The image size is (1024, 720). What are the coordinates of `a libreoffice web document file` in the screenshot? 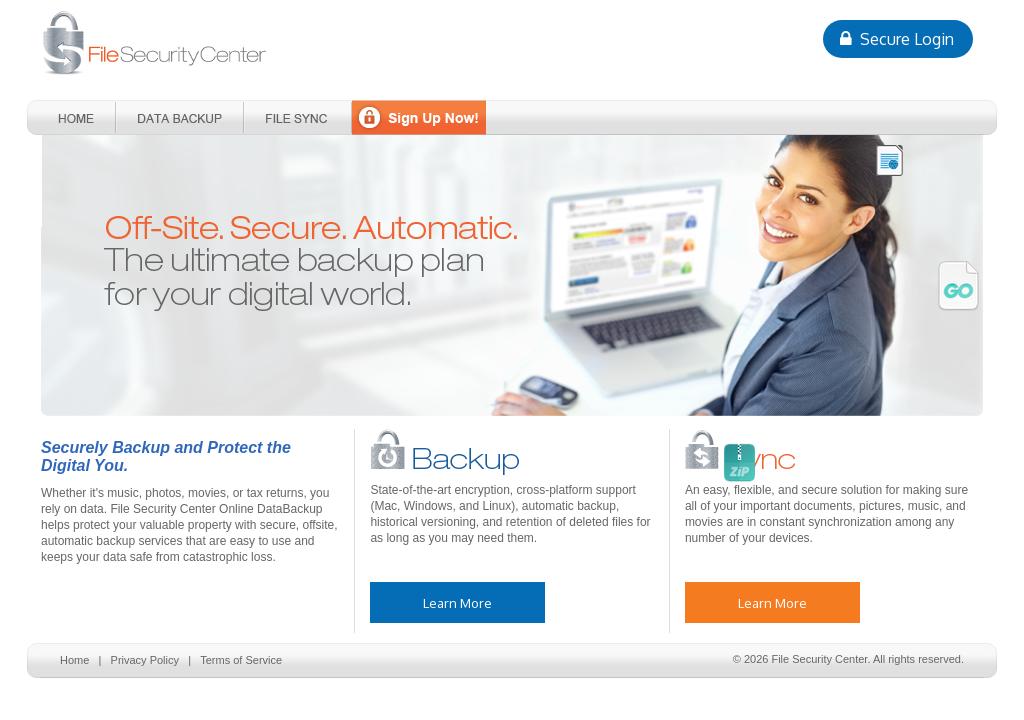 It's located at (889, 160).